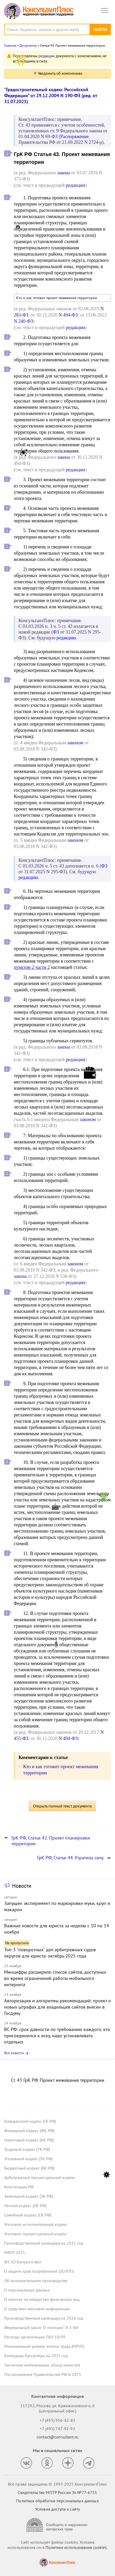 The height and width of the screenshot is (2576, 115). Describe the element at coordinates (90, 1073) in the screenshot. I see `access your wallet or payment methods` at that location.